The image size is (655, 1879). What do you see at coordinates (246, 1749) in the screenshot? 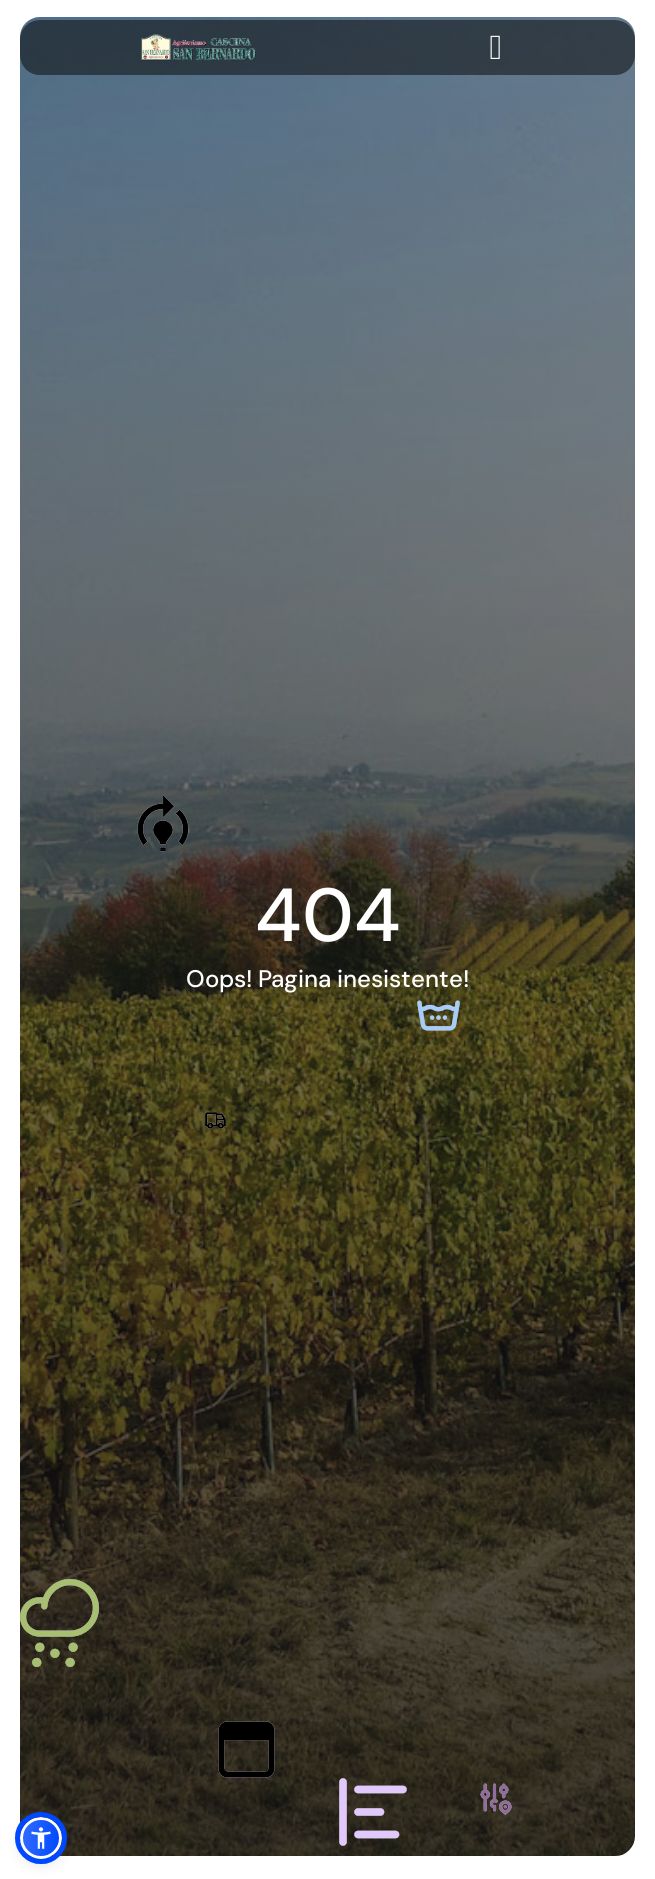
I see `toggle the navigation bar visibility` at bounding box center [246, 1749].